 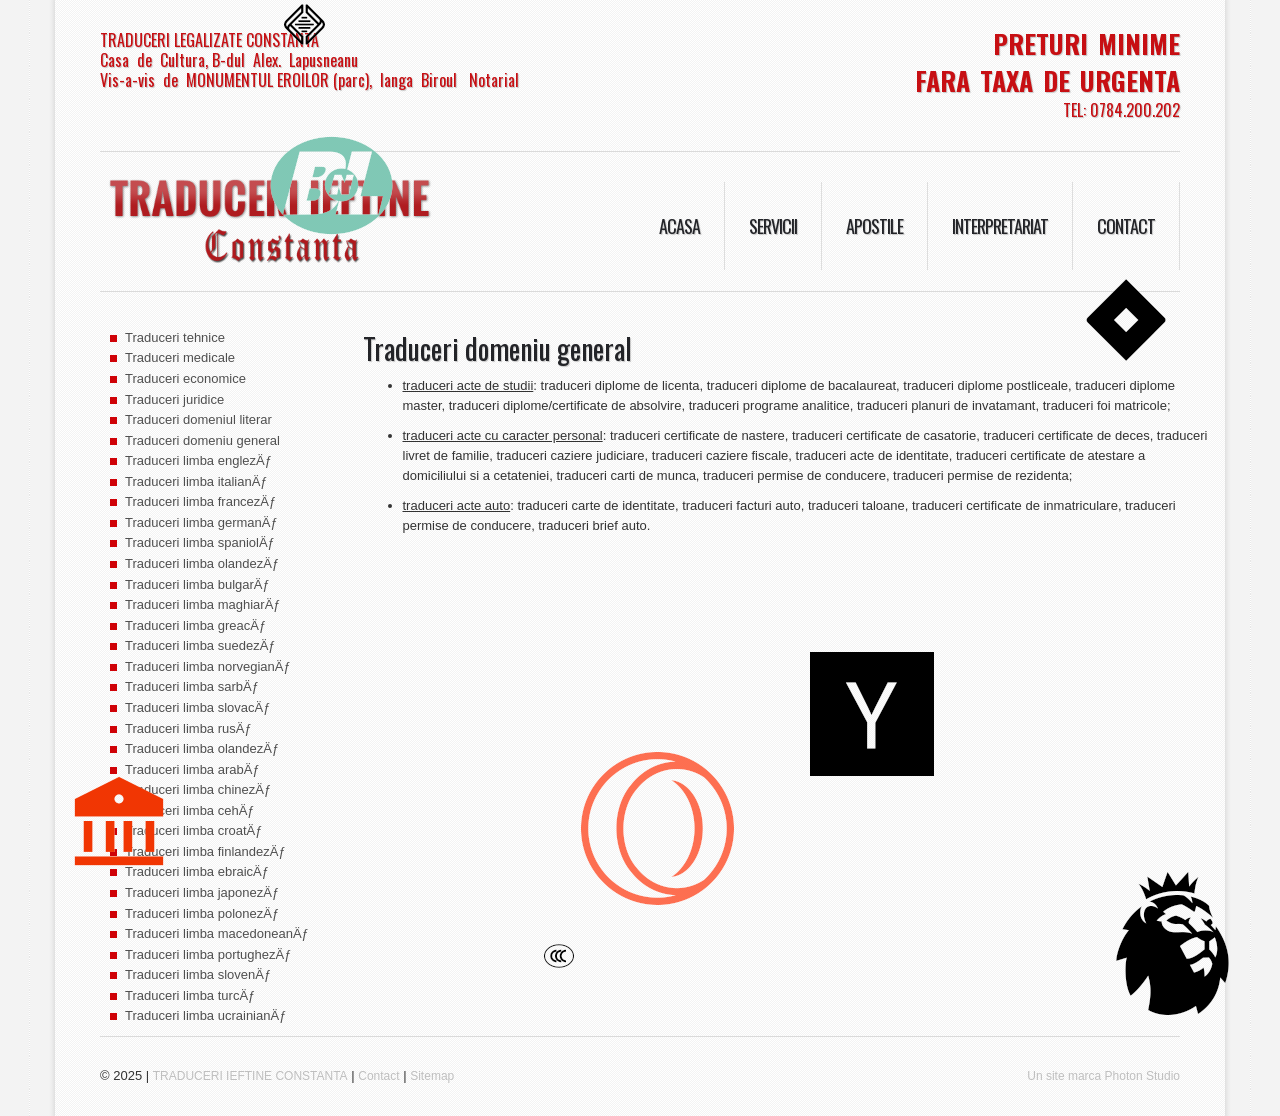 I want to click on buy n large corporation logo from WALL-E, so click(x=331, y=185).